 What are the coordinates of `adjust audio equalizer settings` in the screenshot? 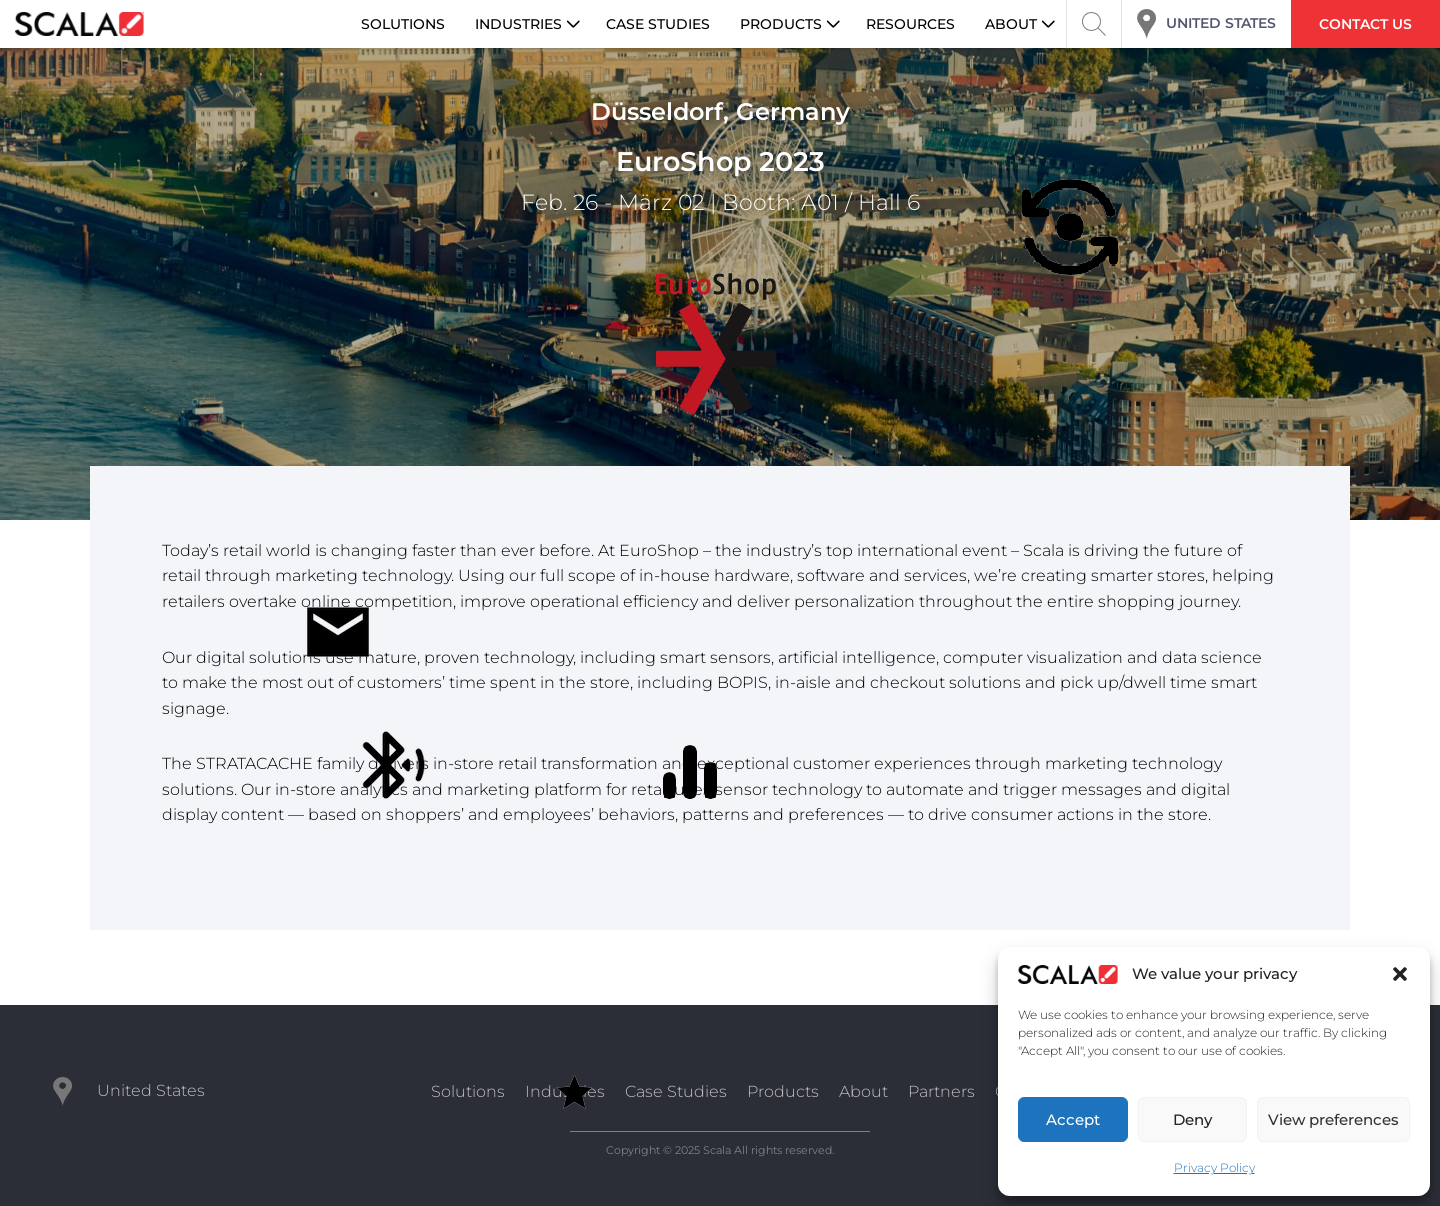 It's located at (690, 772).